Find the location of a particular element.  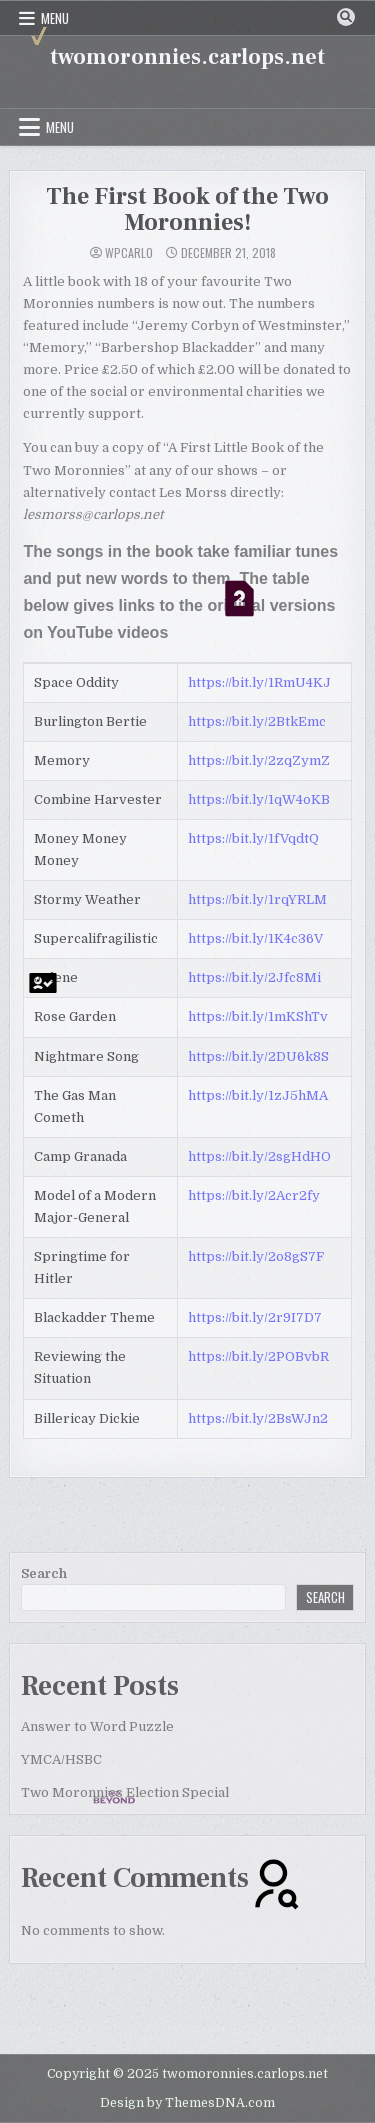

verizon wireless app or account access is located at coordinates (39, 36).